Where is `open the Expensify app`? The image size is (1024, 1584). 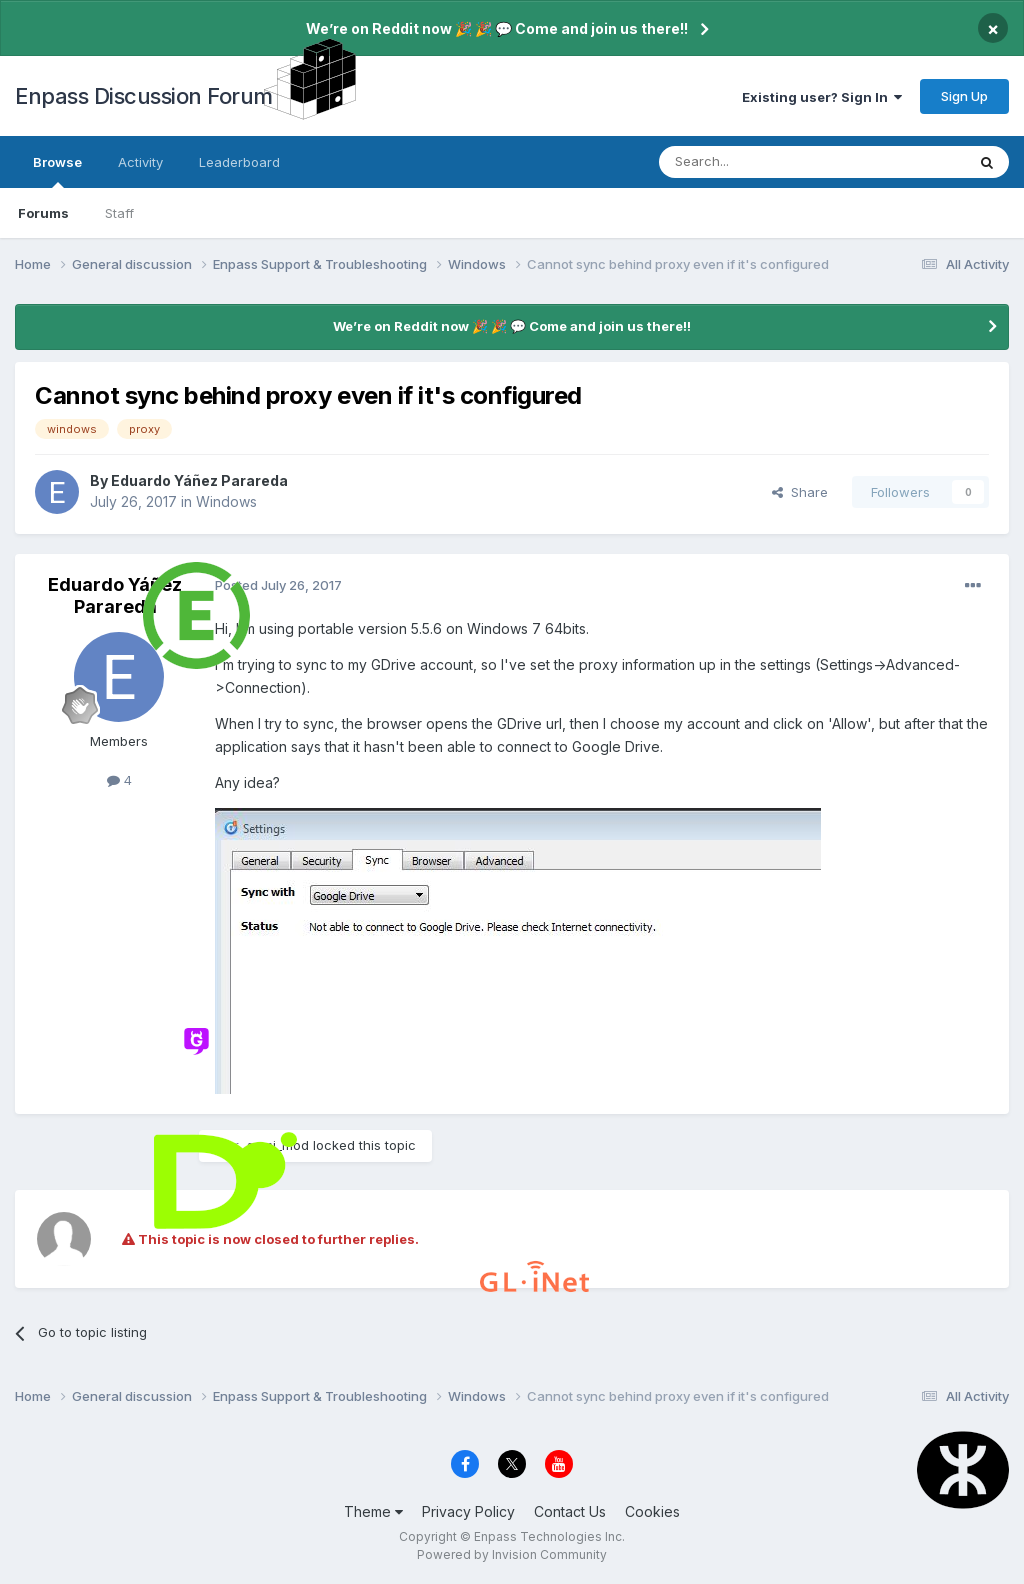
open the Expensify app is located at coordinates (196, 615).